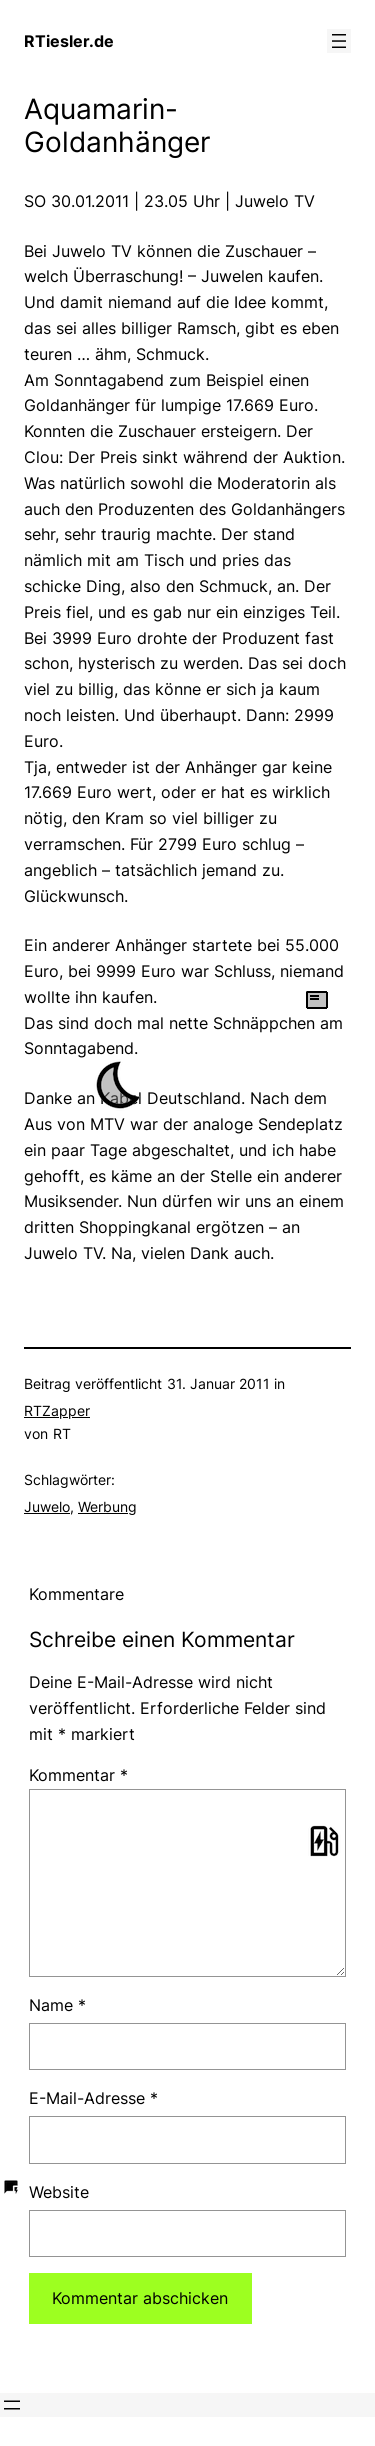 The image size is (375, 2446). Describe the element at coordinates (324, 1841) in the screenshot. I see `find nearby electric vehicle charging stations` at that location.